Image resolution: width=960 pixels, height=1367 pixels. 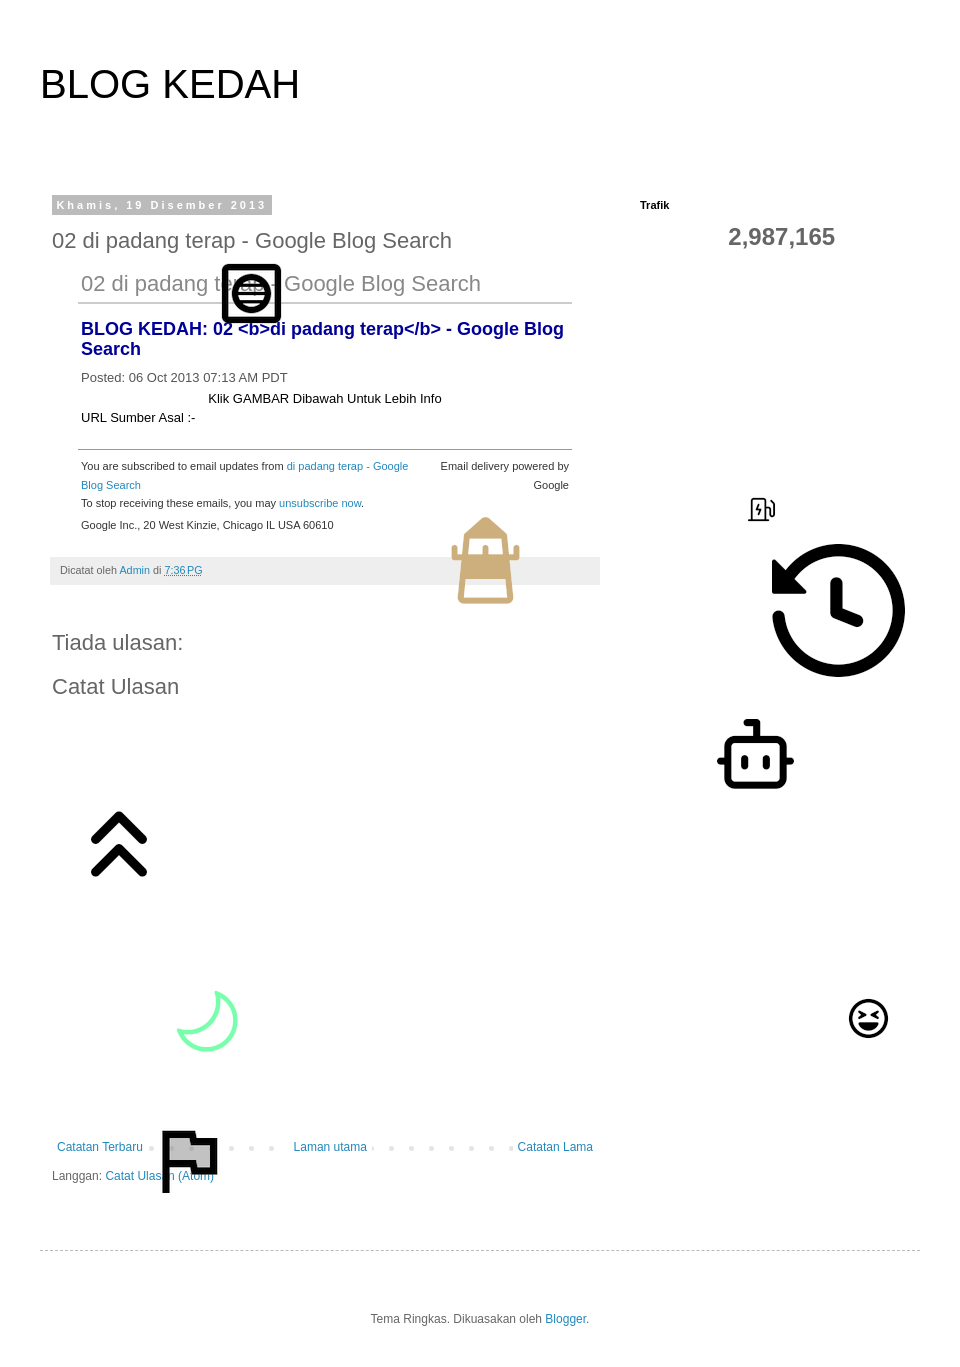 I want to click on view history or recent activity, so click(x=838, y=610).